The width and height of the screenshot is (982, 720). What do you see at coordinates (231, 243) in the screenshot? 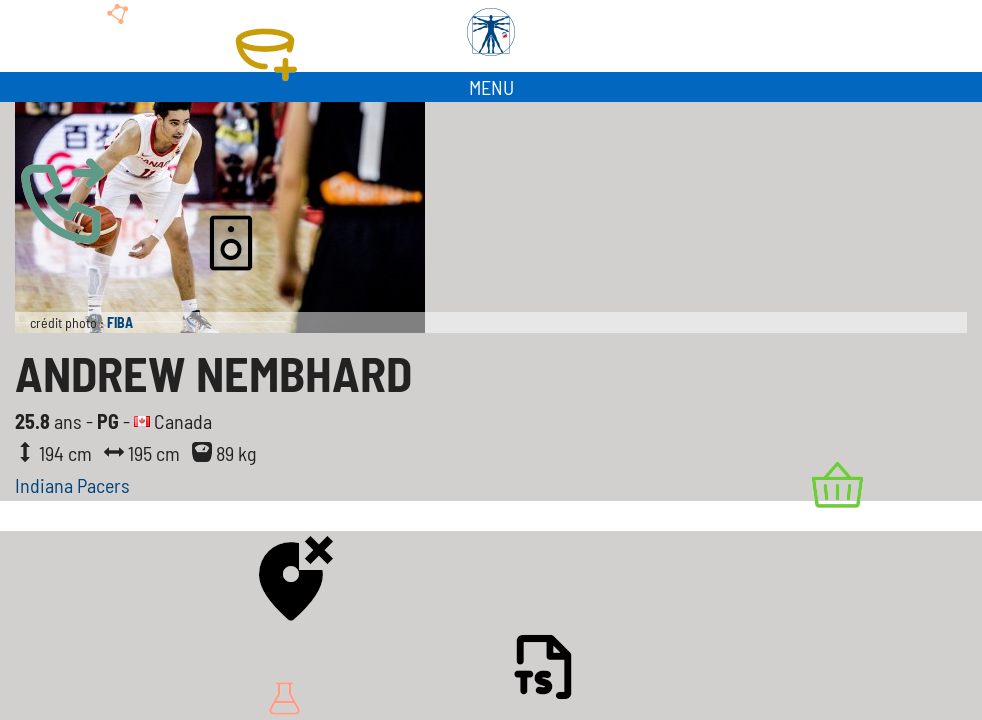
I see `adjust speaker or audio output settings` at bounding box center [231, 243].